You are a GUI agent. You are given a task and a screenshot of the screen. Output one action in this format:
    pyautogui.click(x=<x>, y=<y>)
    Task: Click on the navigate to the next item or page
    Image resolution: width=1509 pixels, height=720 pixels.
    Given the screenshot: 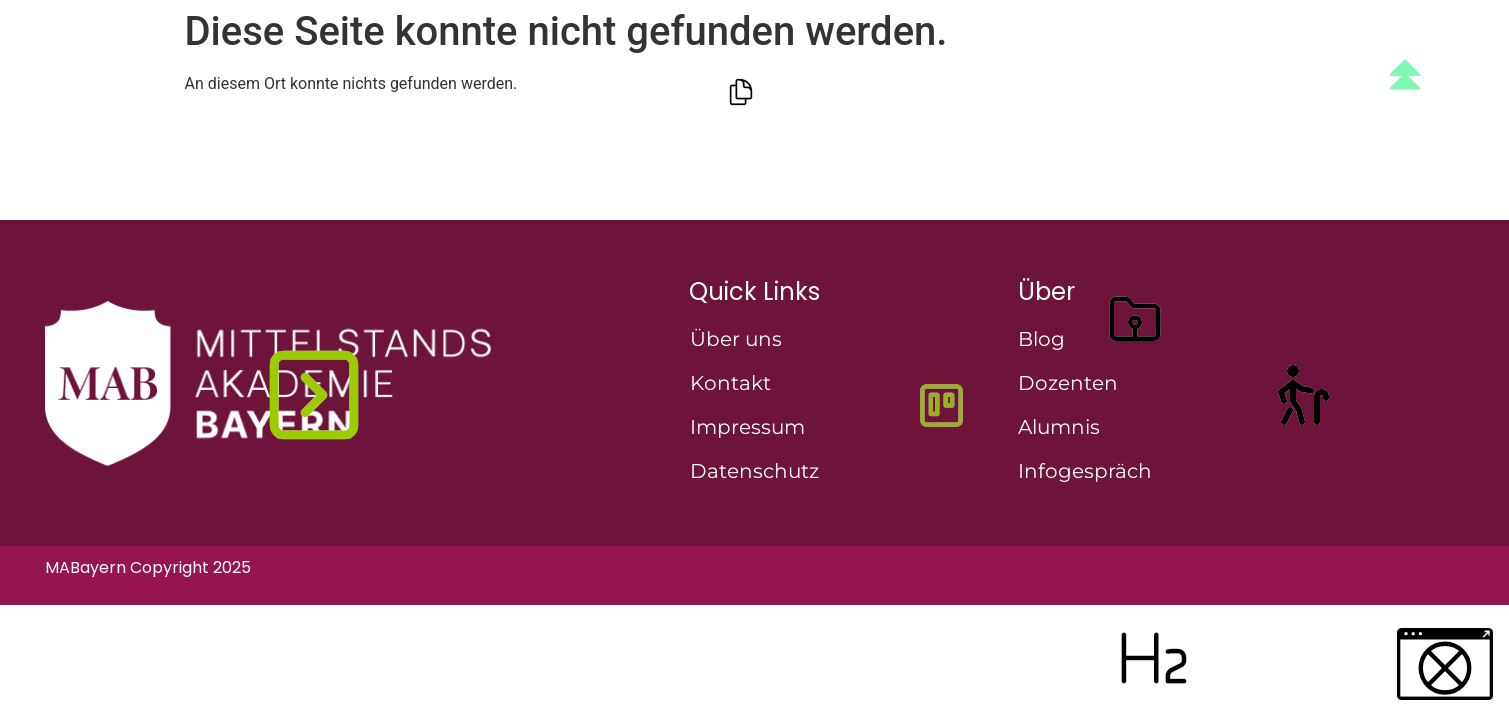 What is the action you would take?
    pyautogui.click(x=314, y=395)
    